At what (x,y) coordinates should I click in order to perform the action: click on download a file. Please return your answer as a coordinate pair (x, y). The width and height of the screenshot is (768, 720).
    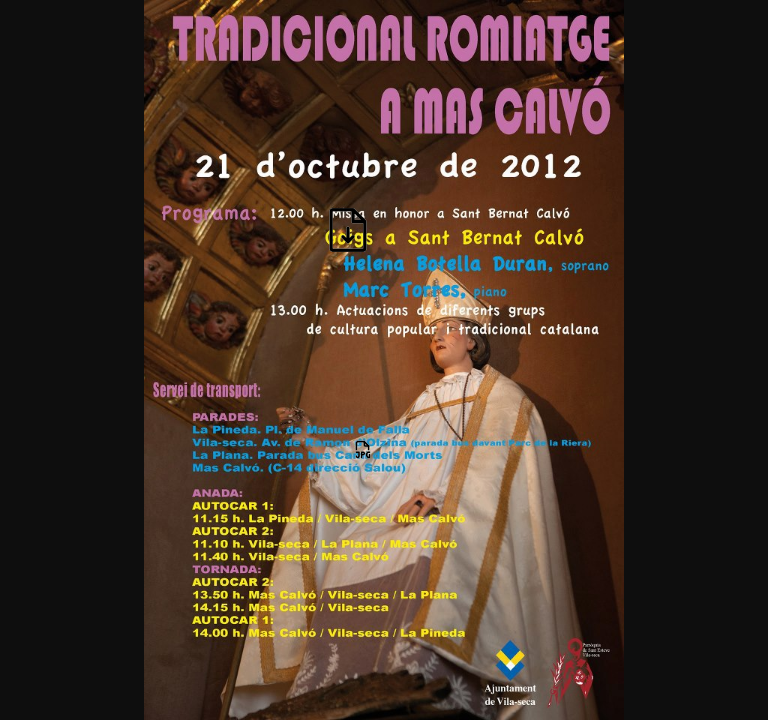
    Looking at the image, I should click on (348, 230).